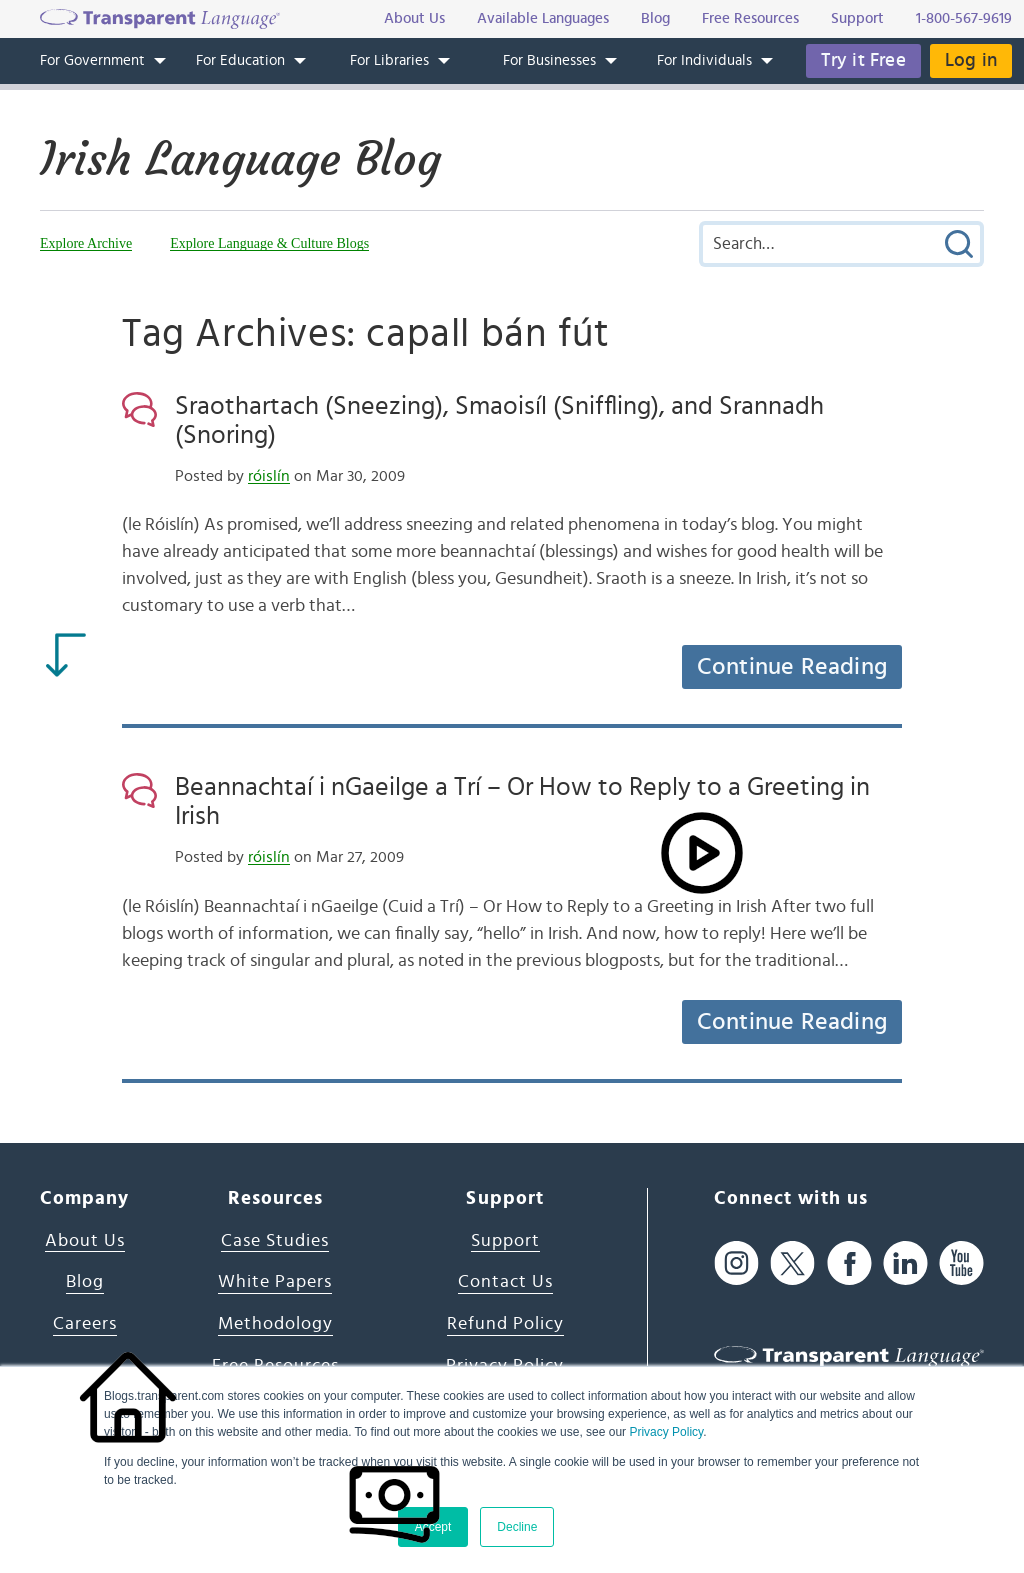  Describe the element at coordinates (128, 1398) in the screenshot. I see `navigate to home screen` at that location.